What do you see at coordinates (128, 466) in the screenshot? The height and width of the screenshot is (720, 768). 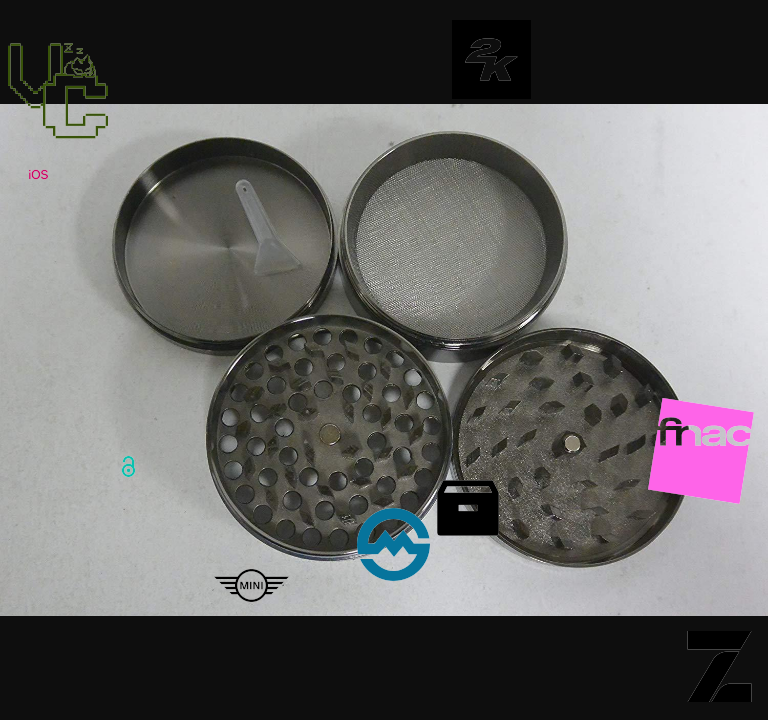 I see `indicates open access content available without subscription` at bounding box center [128, 466].